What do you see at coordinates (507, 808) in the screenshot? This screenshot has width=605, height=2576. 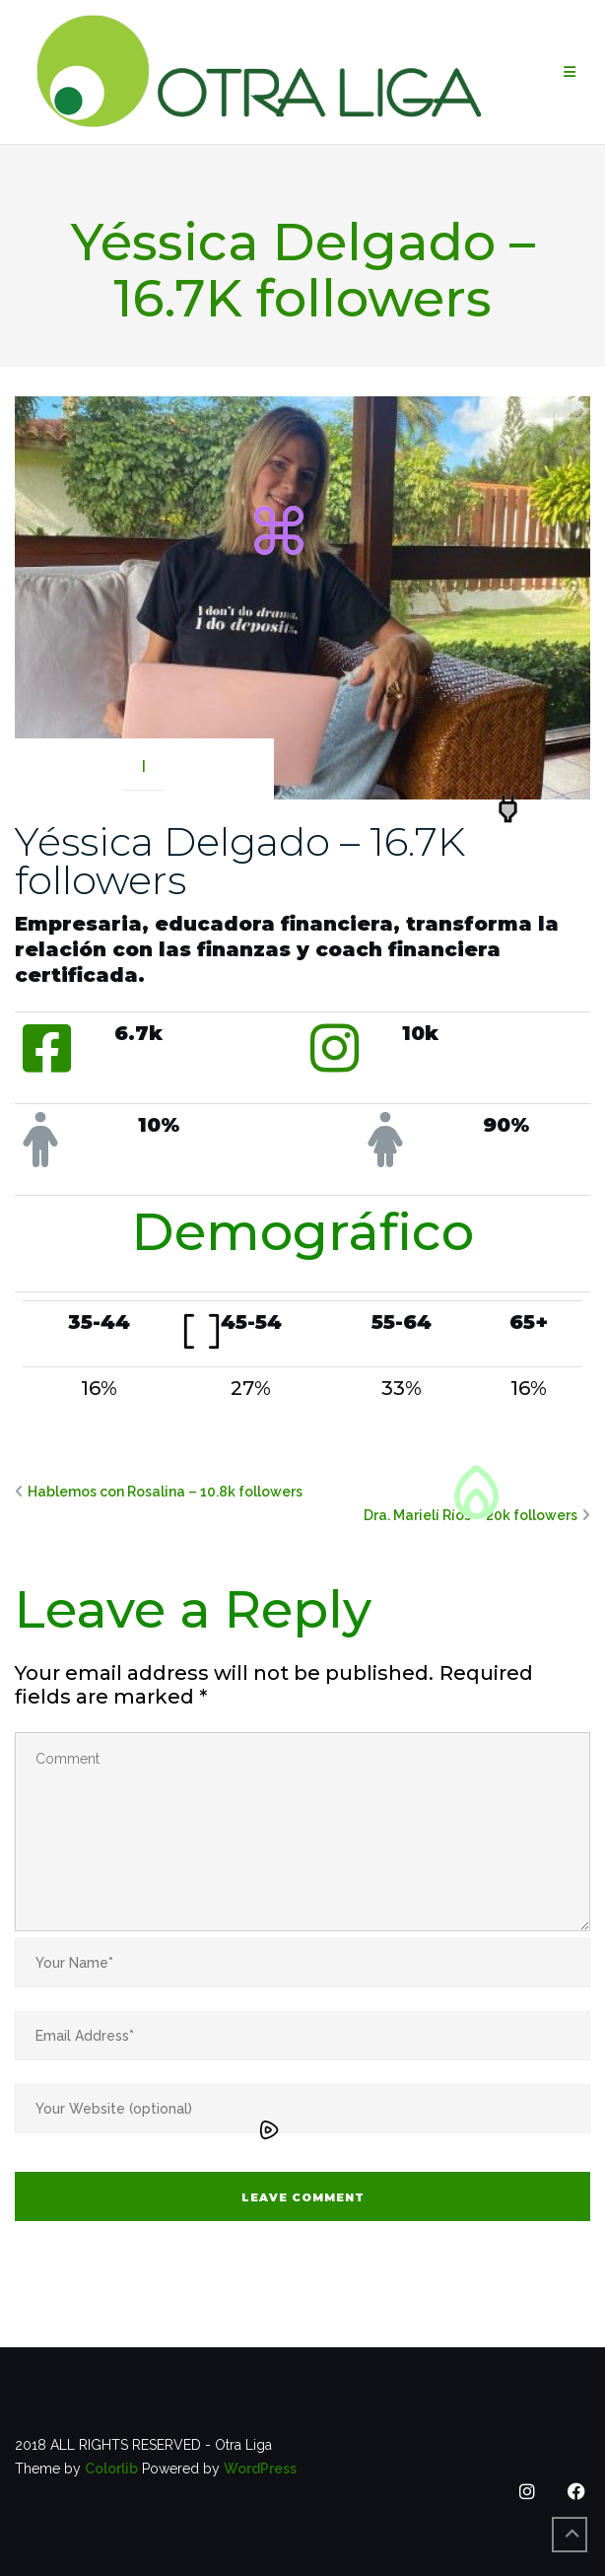 I see `indicates device is charging or connected to power` at bounding box center [507, 808].